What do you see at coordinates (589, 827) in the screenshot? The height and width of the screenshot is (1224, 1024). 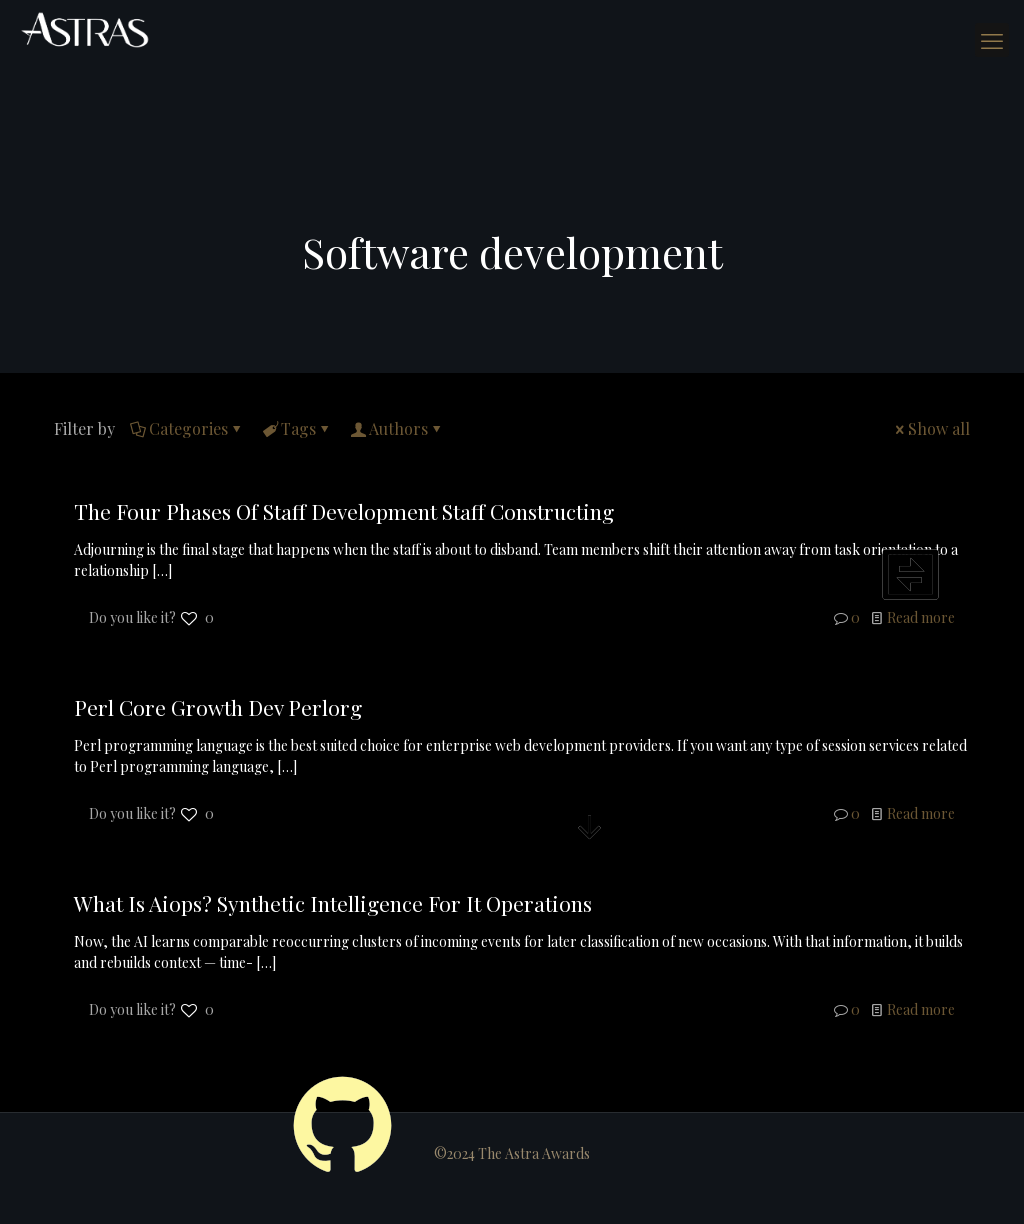 I see `scroll down or view more content` at bounding box center [589, 827].